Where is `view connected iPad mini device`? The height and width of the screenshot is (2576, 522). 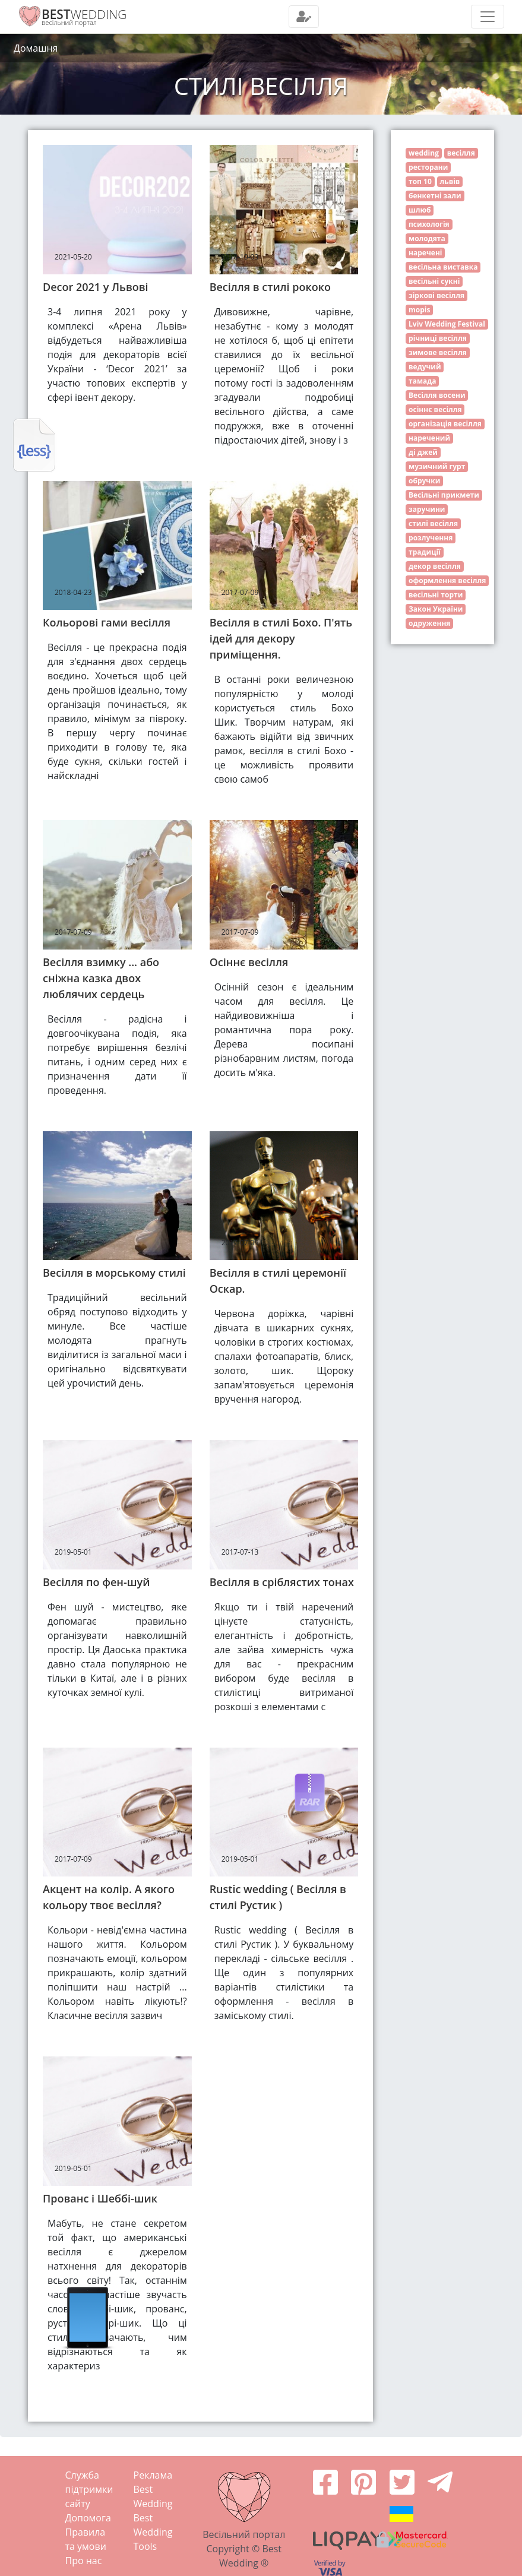
view connected iPad mini device is located at coordinates (87, 2312).